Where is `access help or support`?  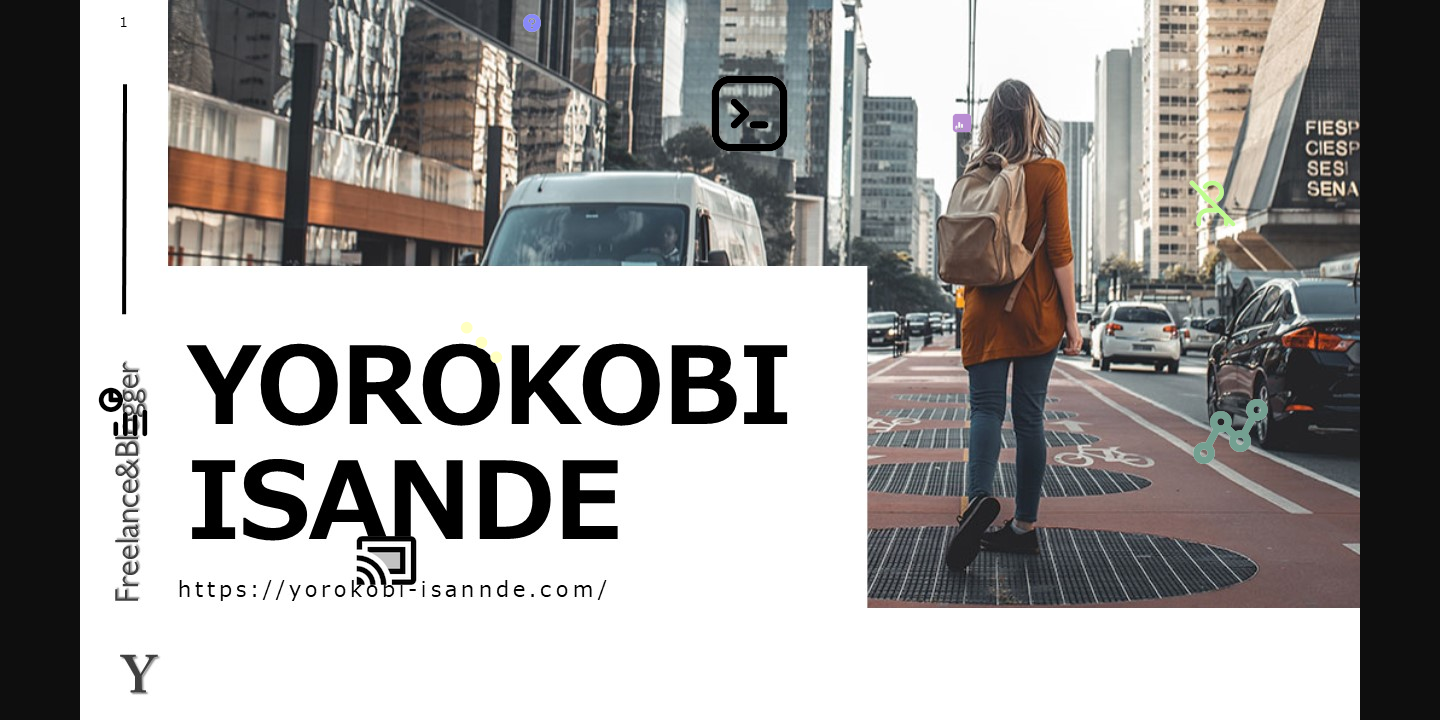 access help or support is located at coordinates (532, 23).